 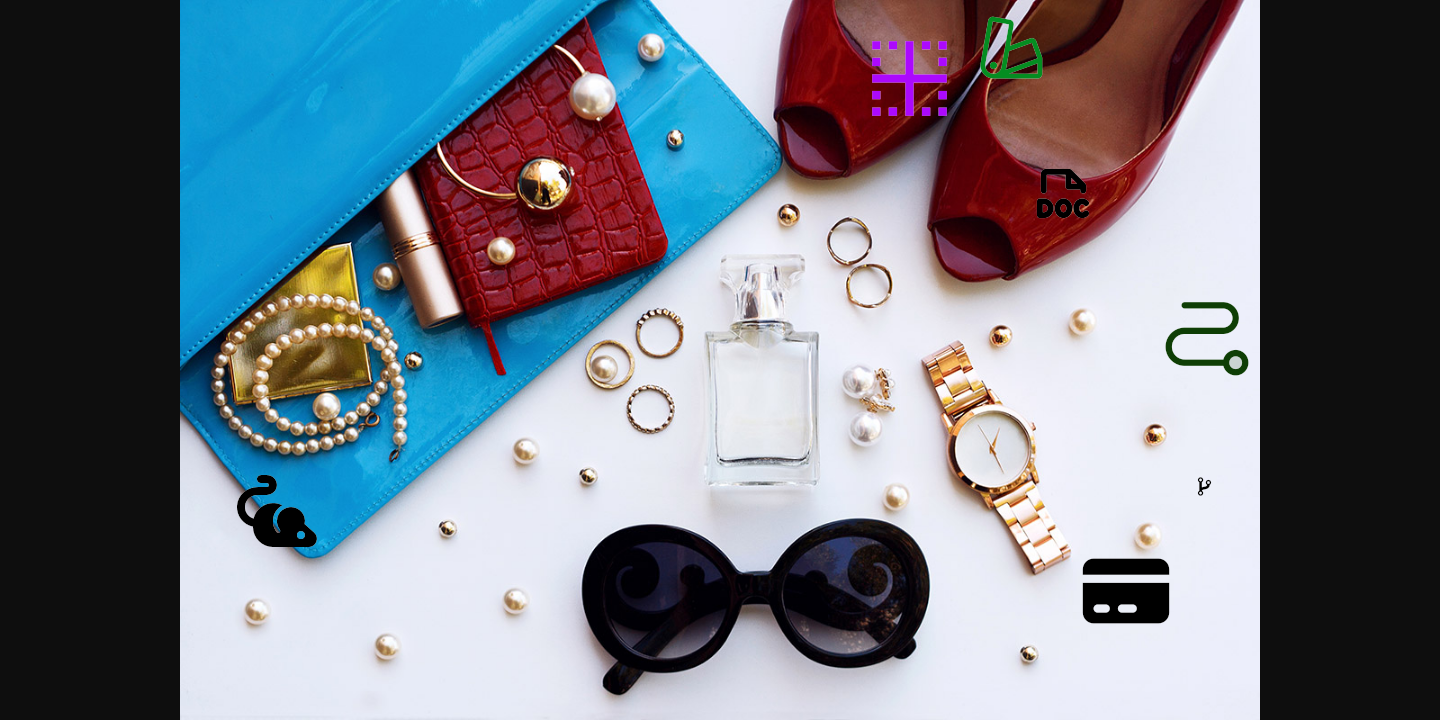 I want to click on create a new git branch, so click(x=1204, y=486).